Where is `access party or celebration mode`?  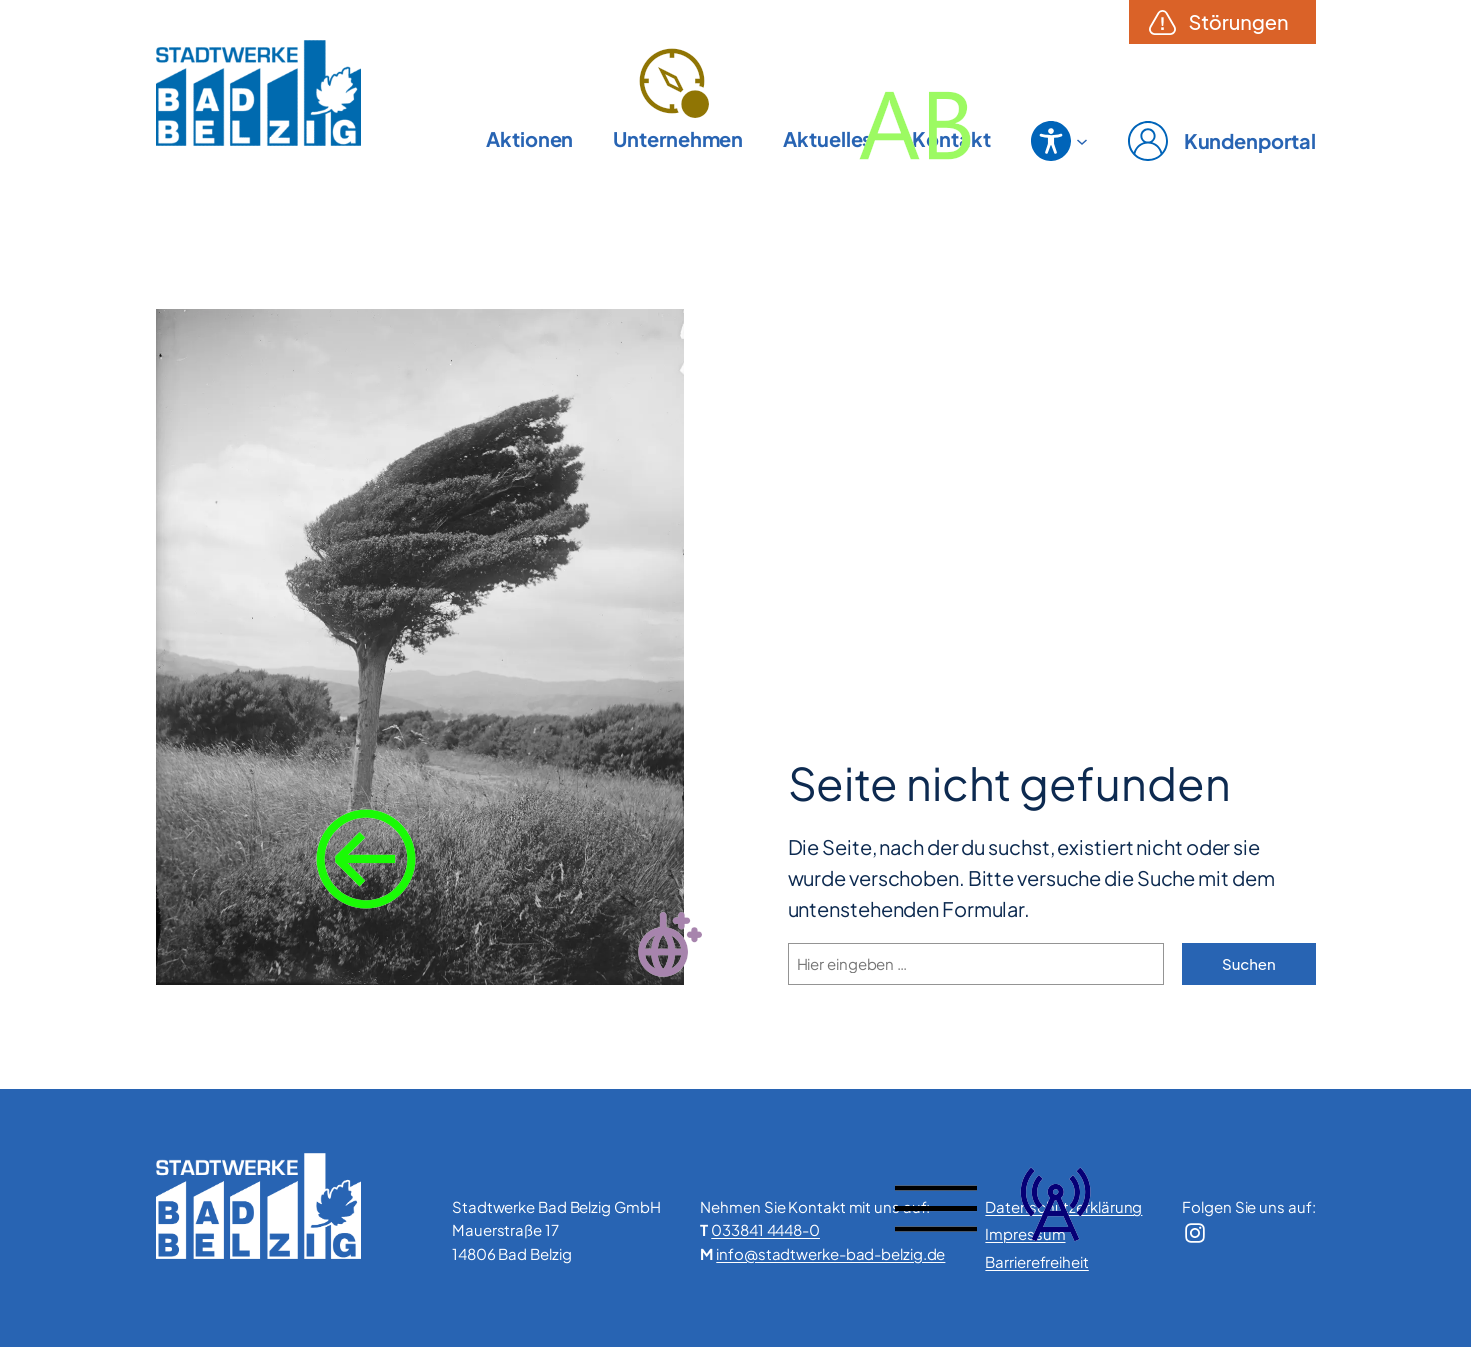 access party or celebration mode is located at coordinates (667, 945).